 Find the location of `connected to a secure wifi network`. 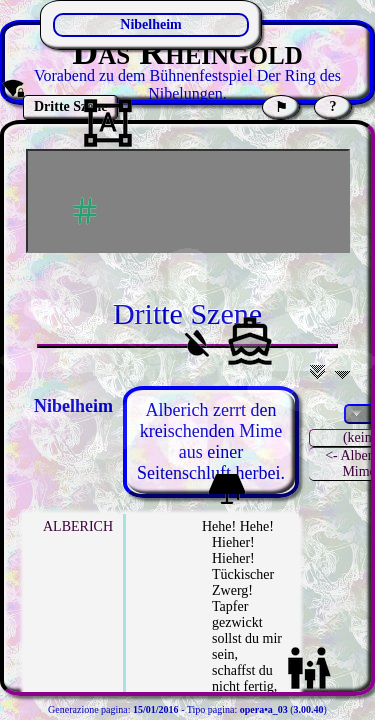

connected to a secure wifi network is located at coordinates (13, 88).